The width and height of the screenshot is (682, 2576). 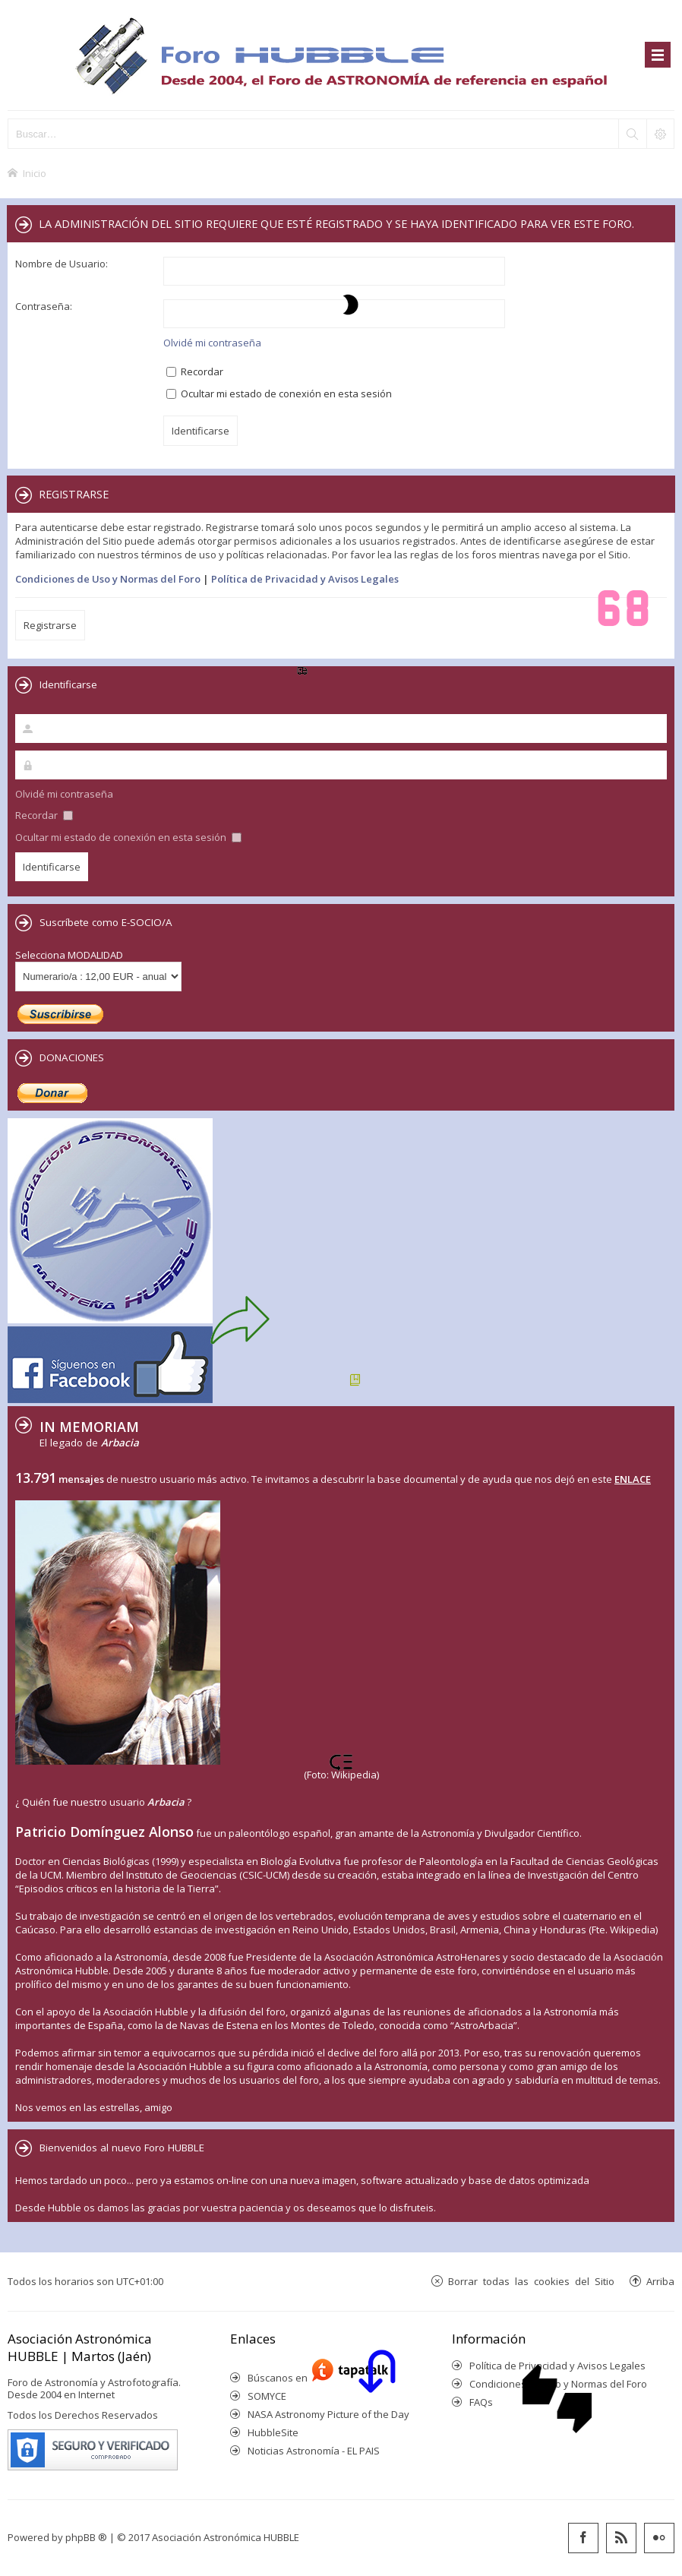 I want to click on request emergency medical services, so click(x=302, y=671).